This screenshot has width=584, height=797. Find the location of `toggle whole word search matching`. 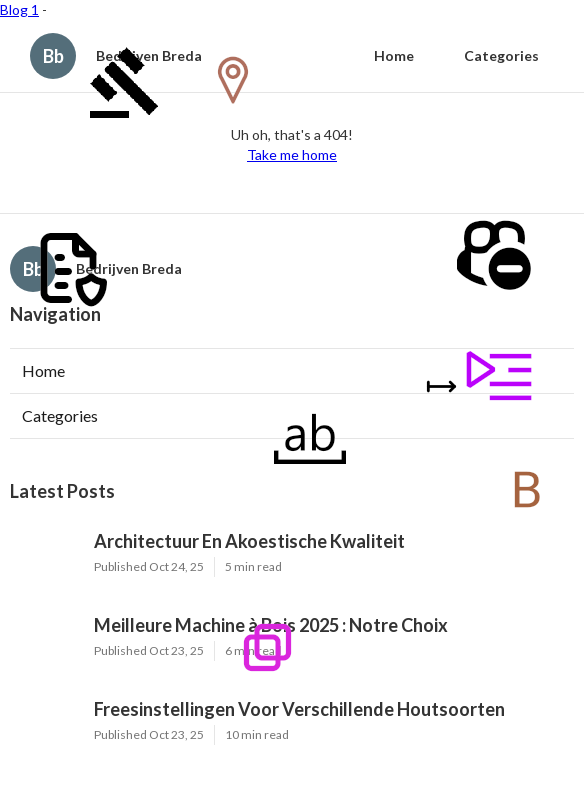

toggle whole word search matching is located at coordinates (310, 437).